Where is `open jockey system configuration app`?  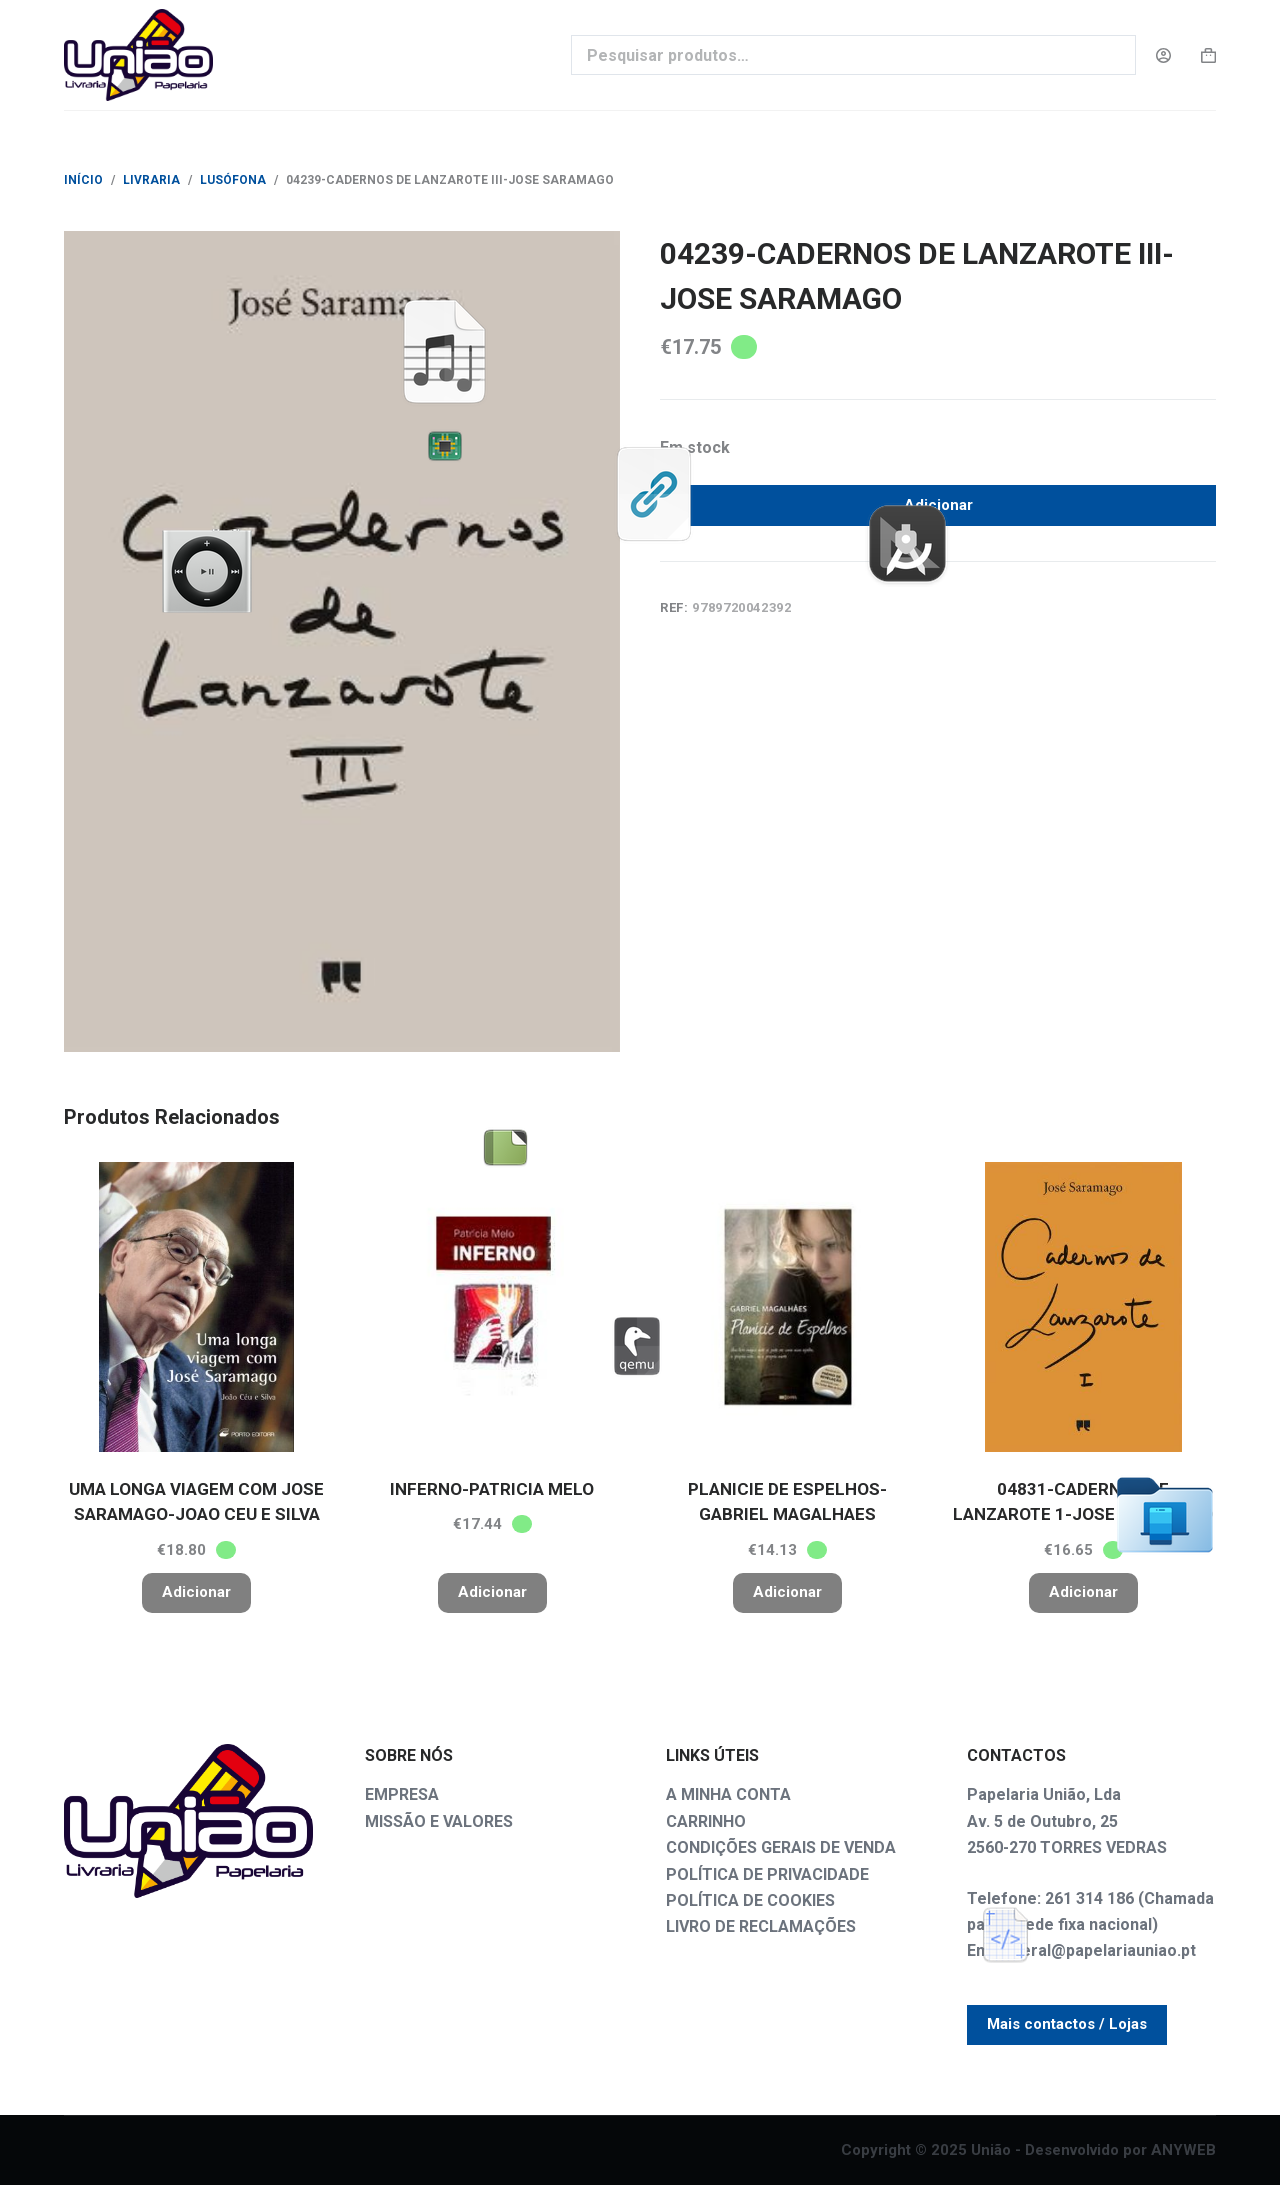 open jockey system configuration app is located at coordinates (445, 446).